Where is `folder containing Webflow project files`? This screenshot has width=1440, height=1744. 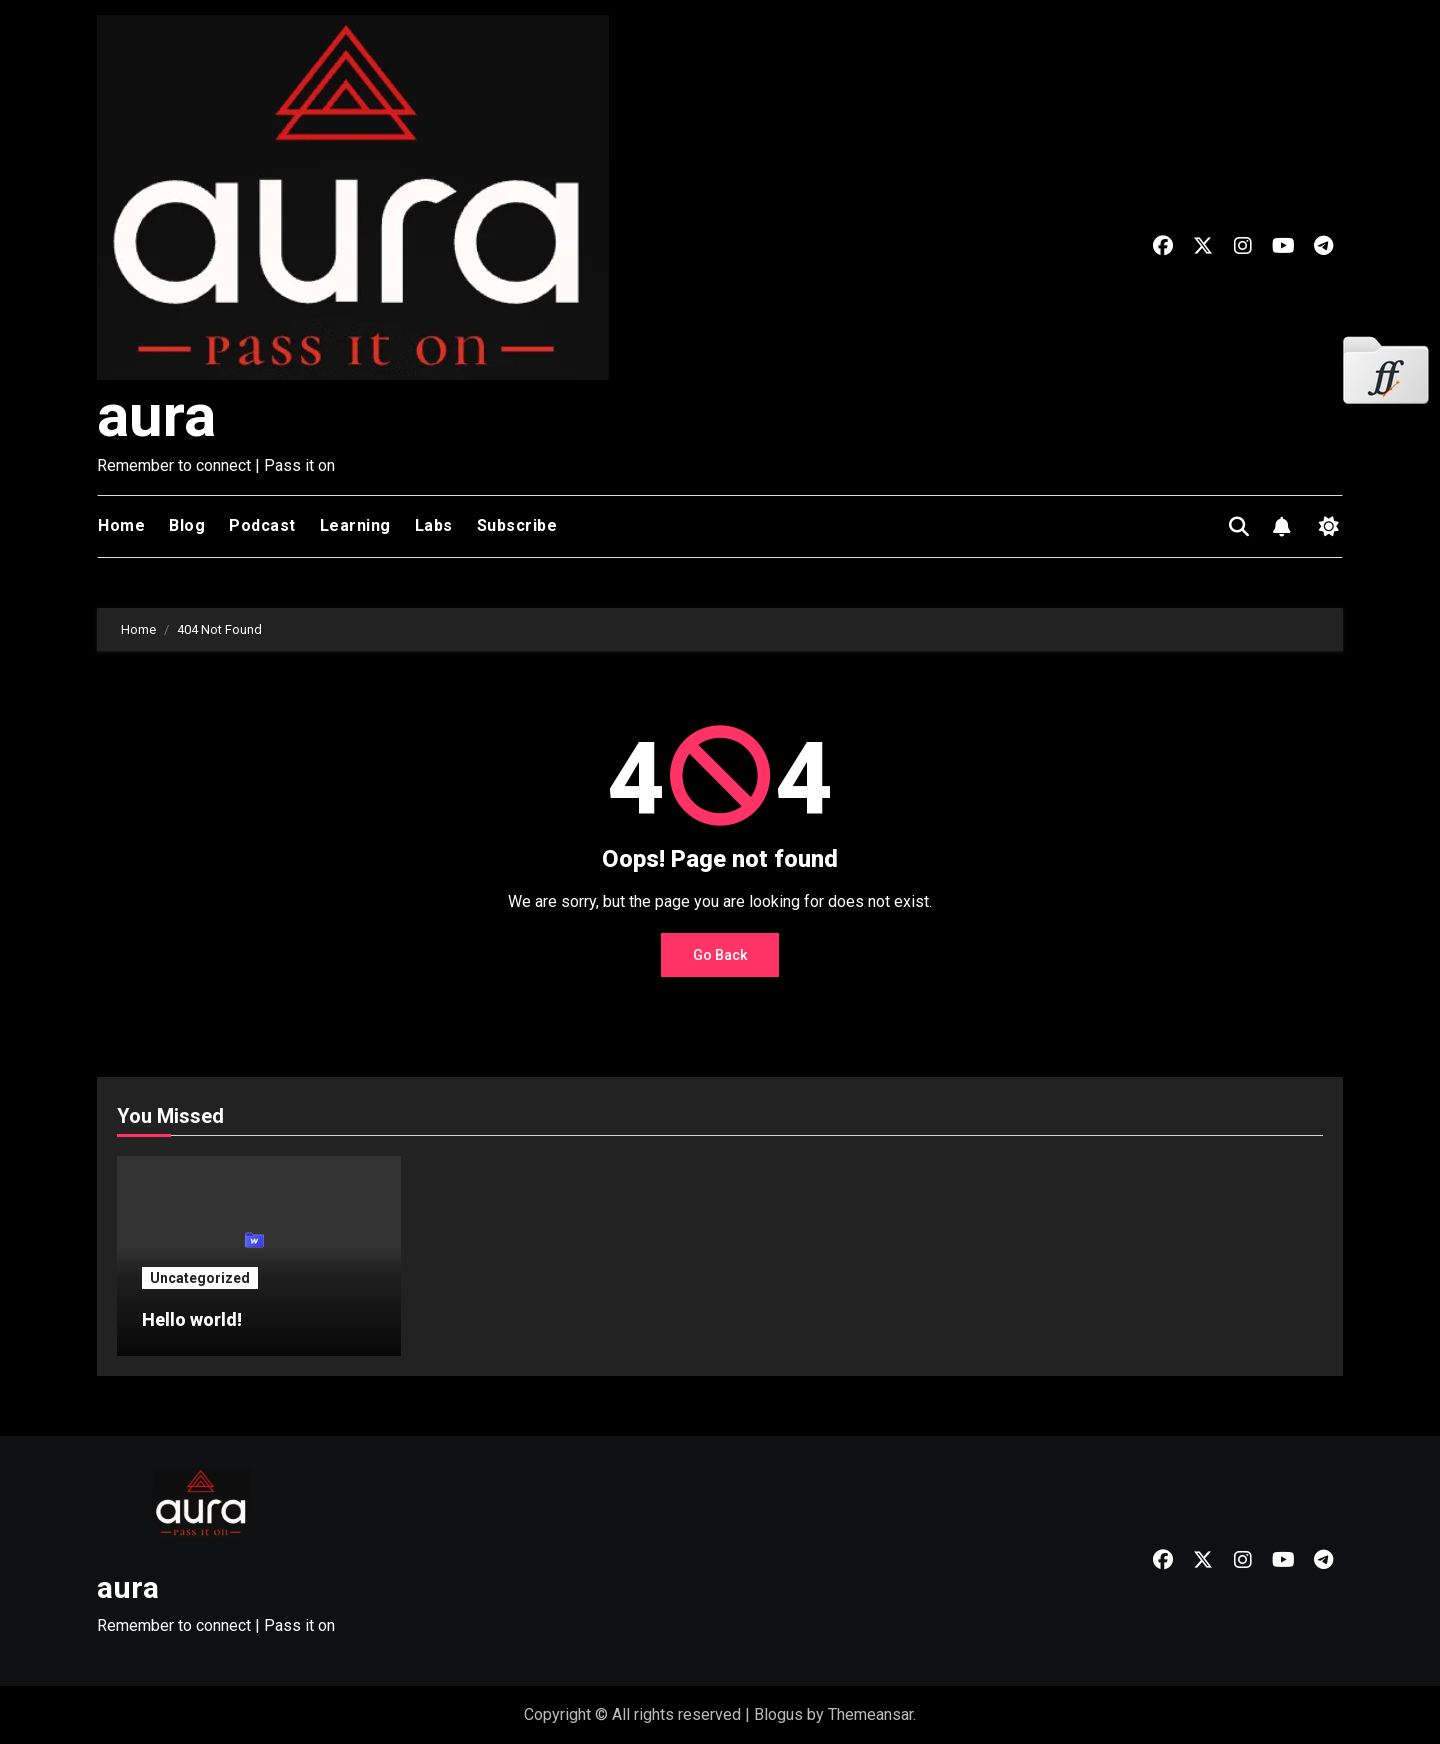 folder containing Webflow project files is located at coordinates (254, 1240).